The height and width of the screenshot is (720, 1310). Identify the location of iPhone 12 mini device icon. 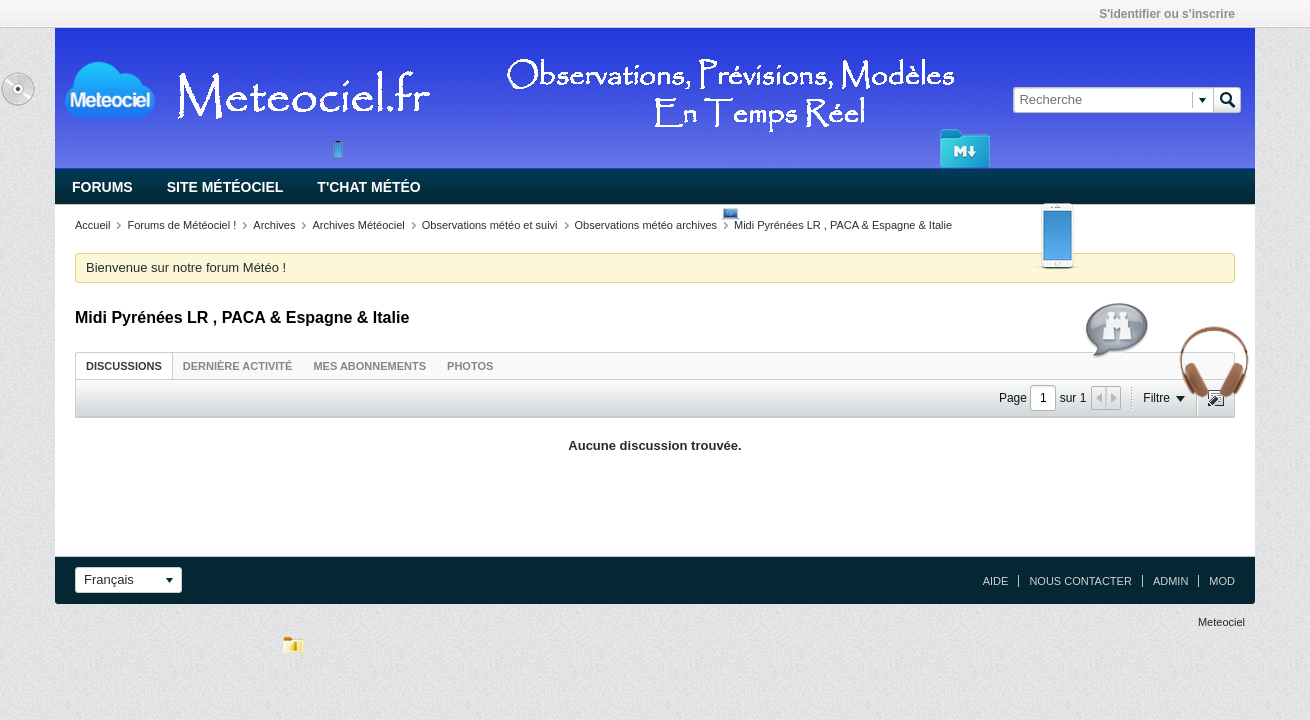
(338, 150).